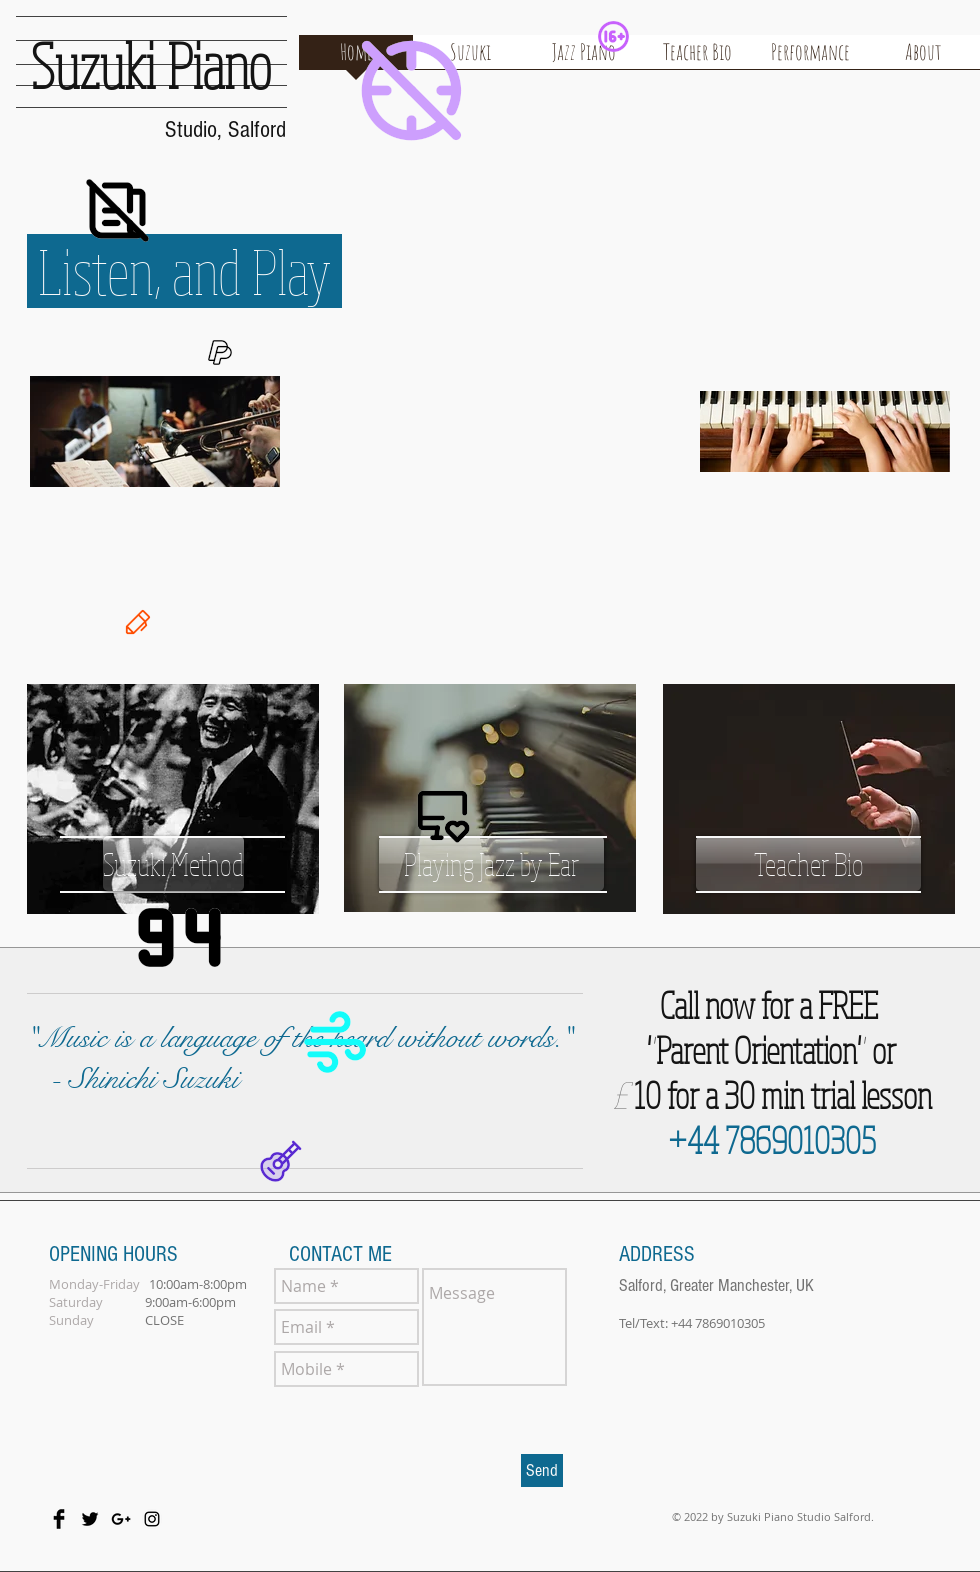  Describe the element at coordinates (117, 210) in the screenshot. I see `disable news feed notifications` at that location.